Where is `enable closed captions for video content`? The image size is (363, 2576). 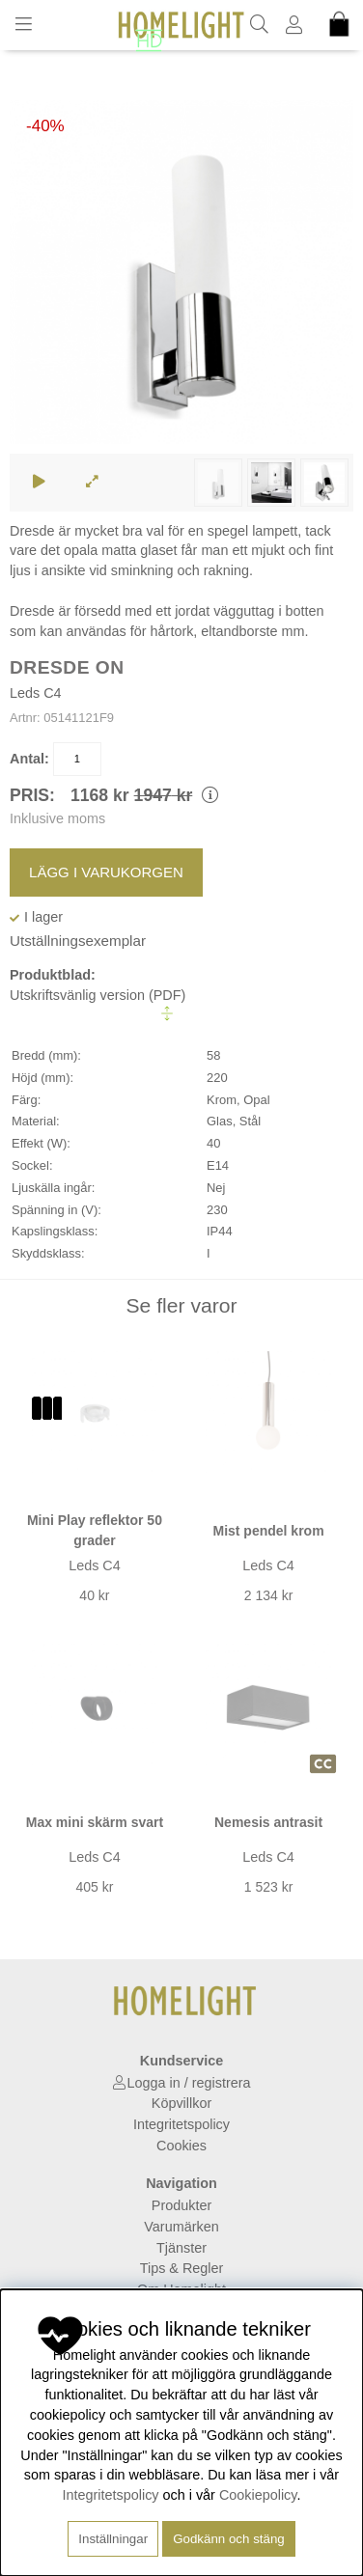
enable closed captions for video content is located at coordinates (322, 1763).